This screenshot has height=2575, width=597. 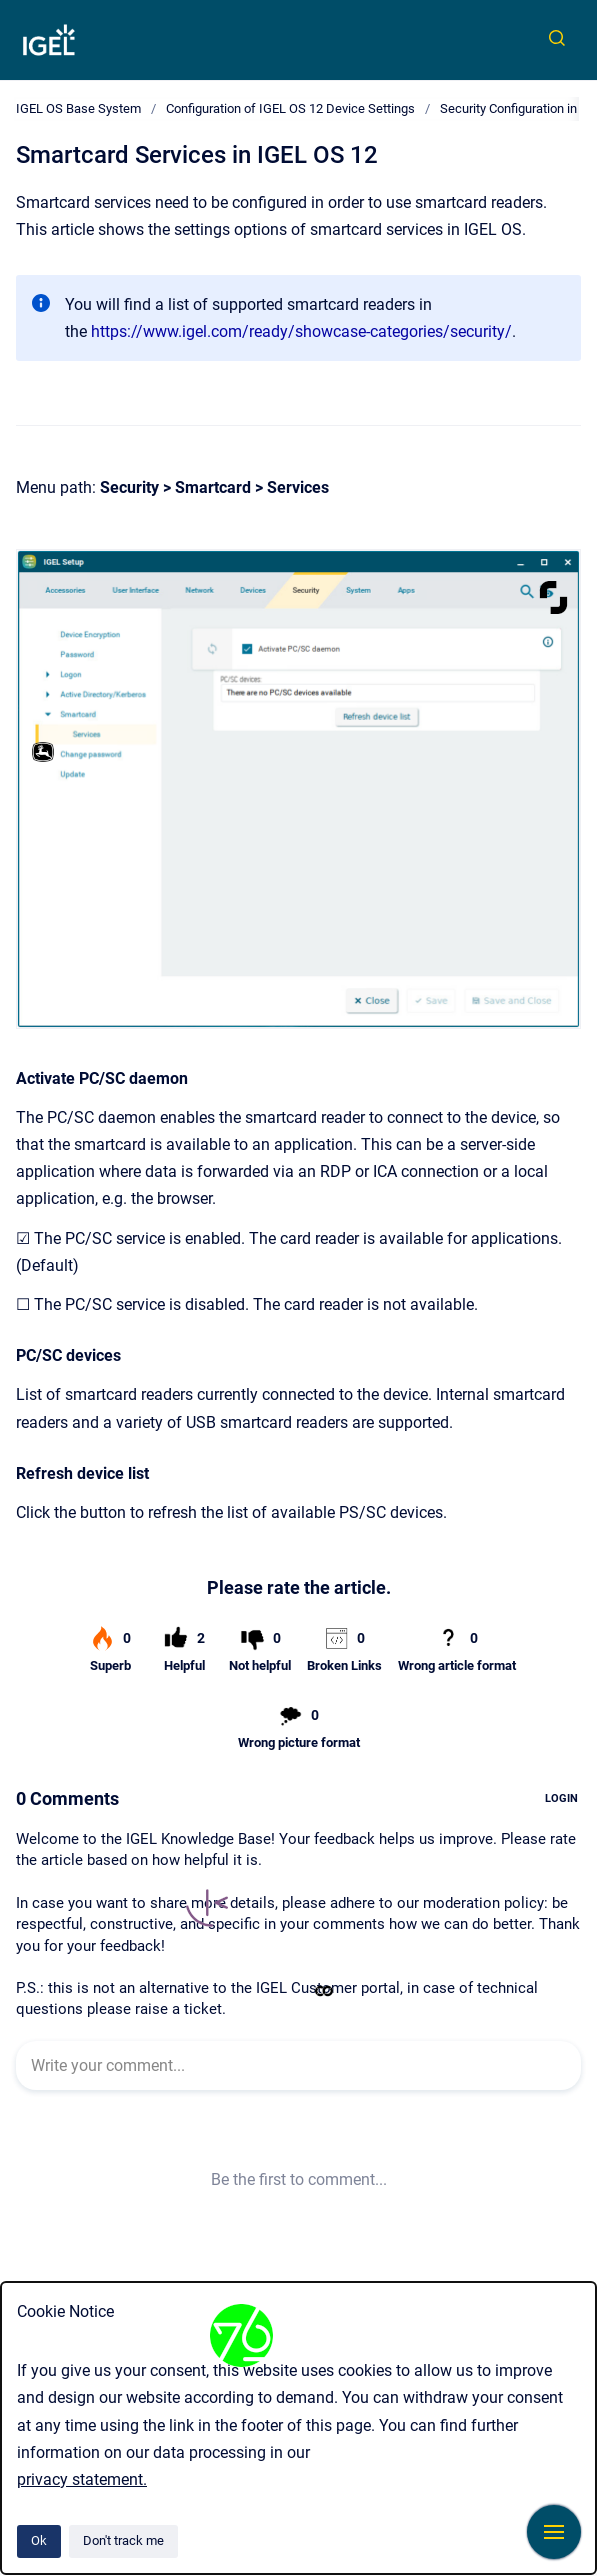 What do you see at coordinates (241, 2335) in the screenshot?
I see `visit system76 website or support` at bounding box center [241, 2335].